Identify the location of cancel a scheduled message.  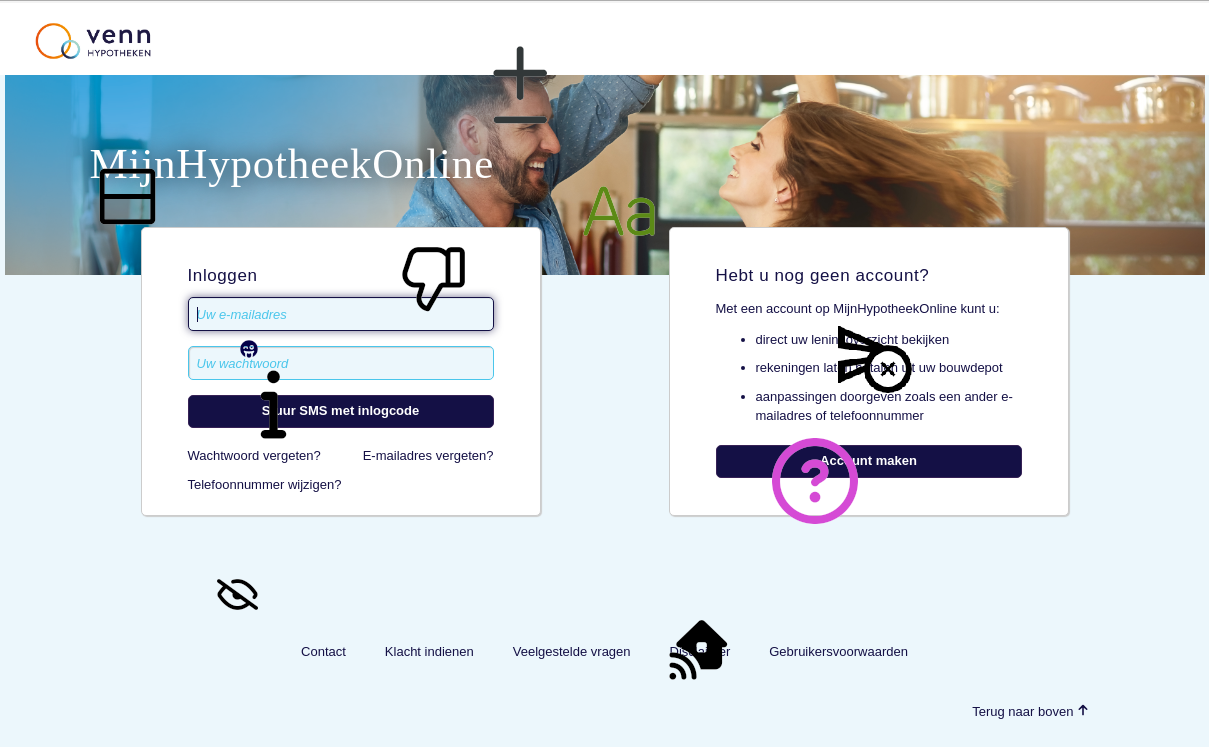
(873, 354).